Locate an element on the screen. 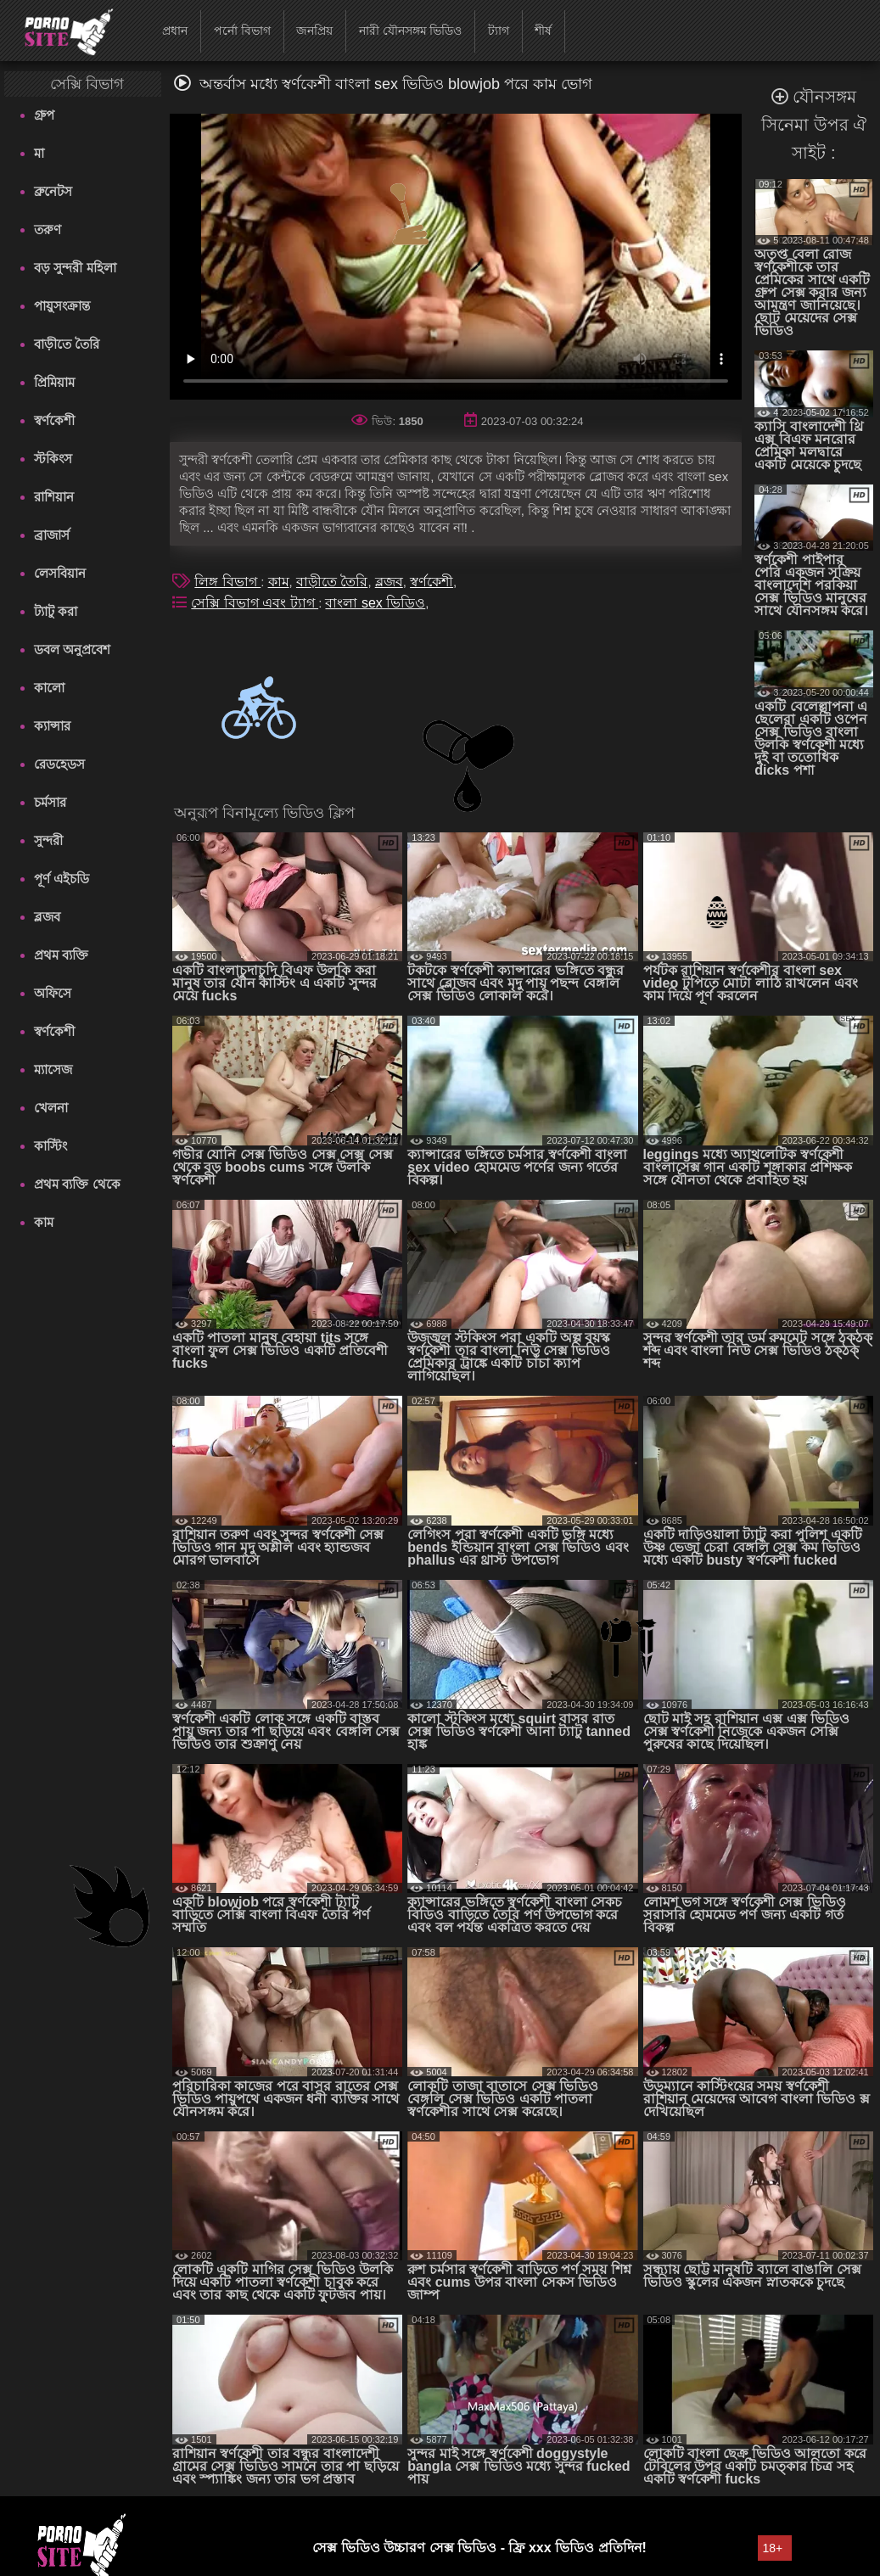  track cycling or biking activity is located at coordinates (259, 708).